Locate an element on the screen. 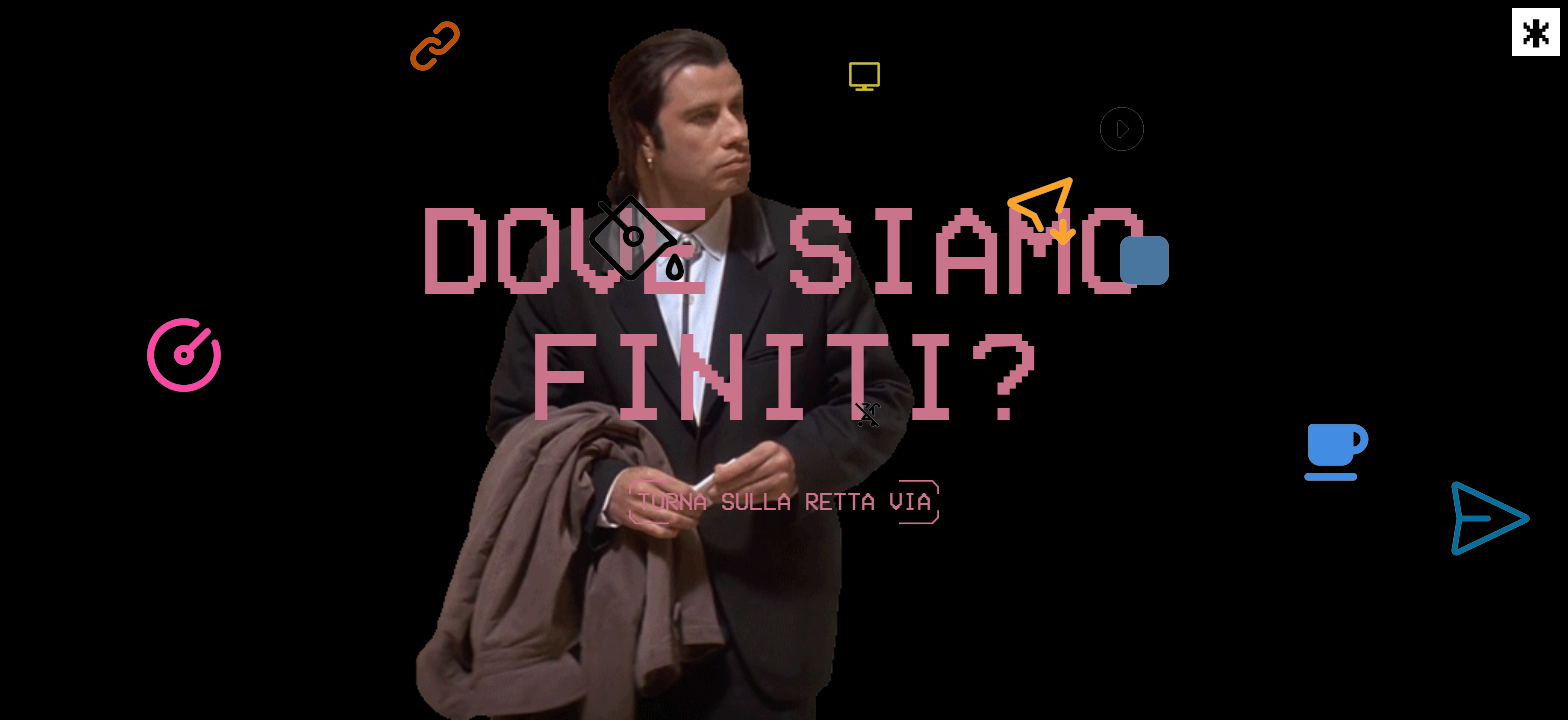  stop media playback is located at coordinates (1144, 260).